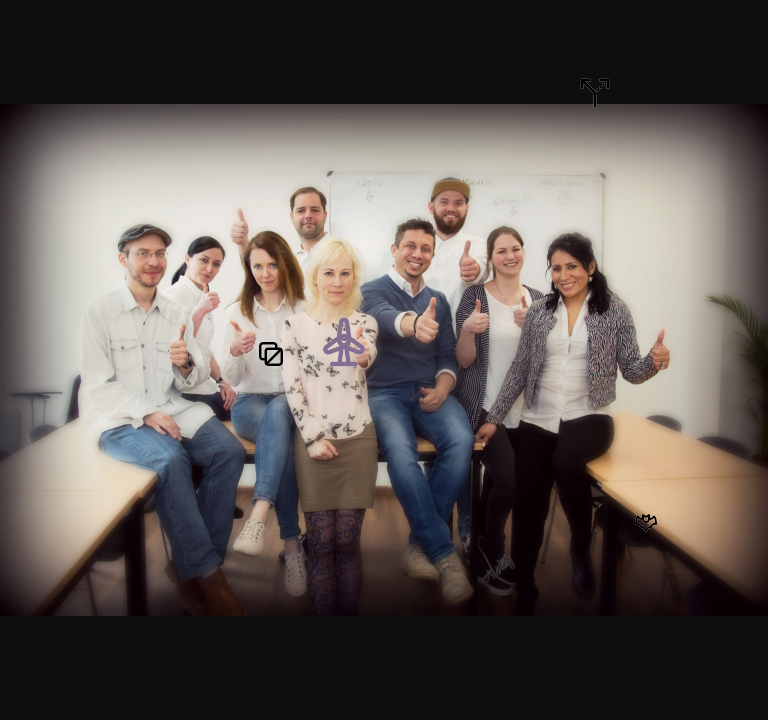  Describe the element at coordinates (271, 354) in the screenshot. I see `duplicate or copy with overlay` at that location.